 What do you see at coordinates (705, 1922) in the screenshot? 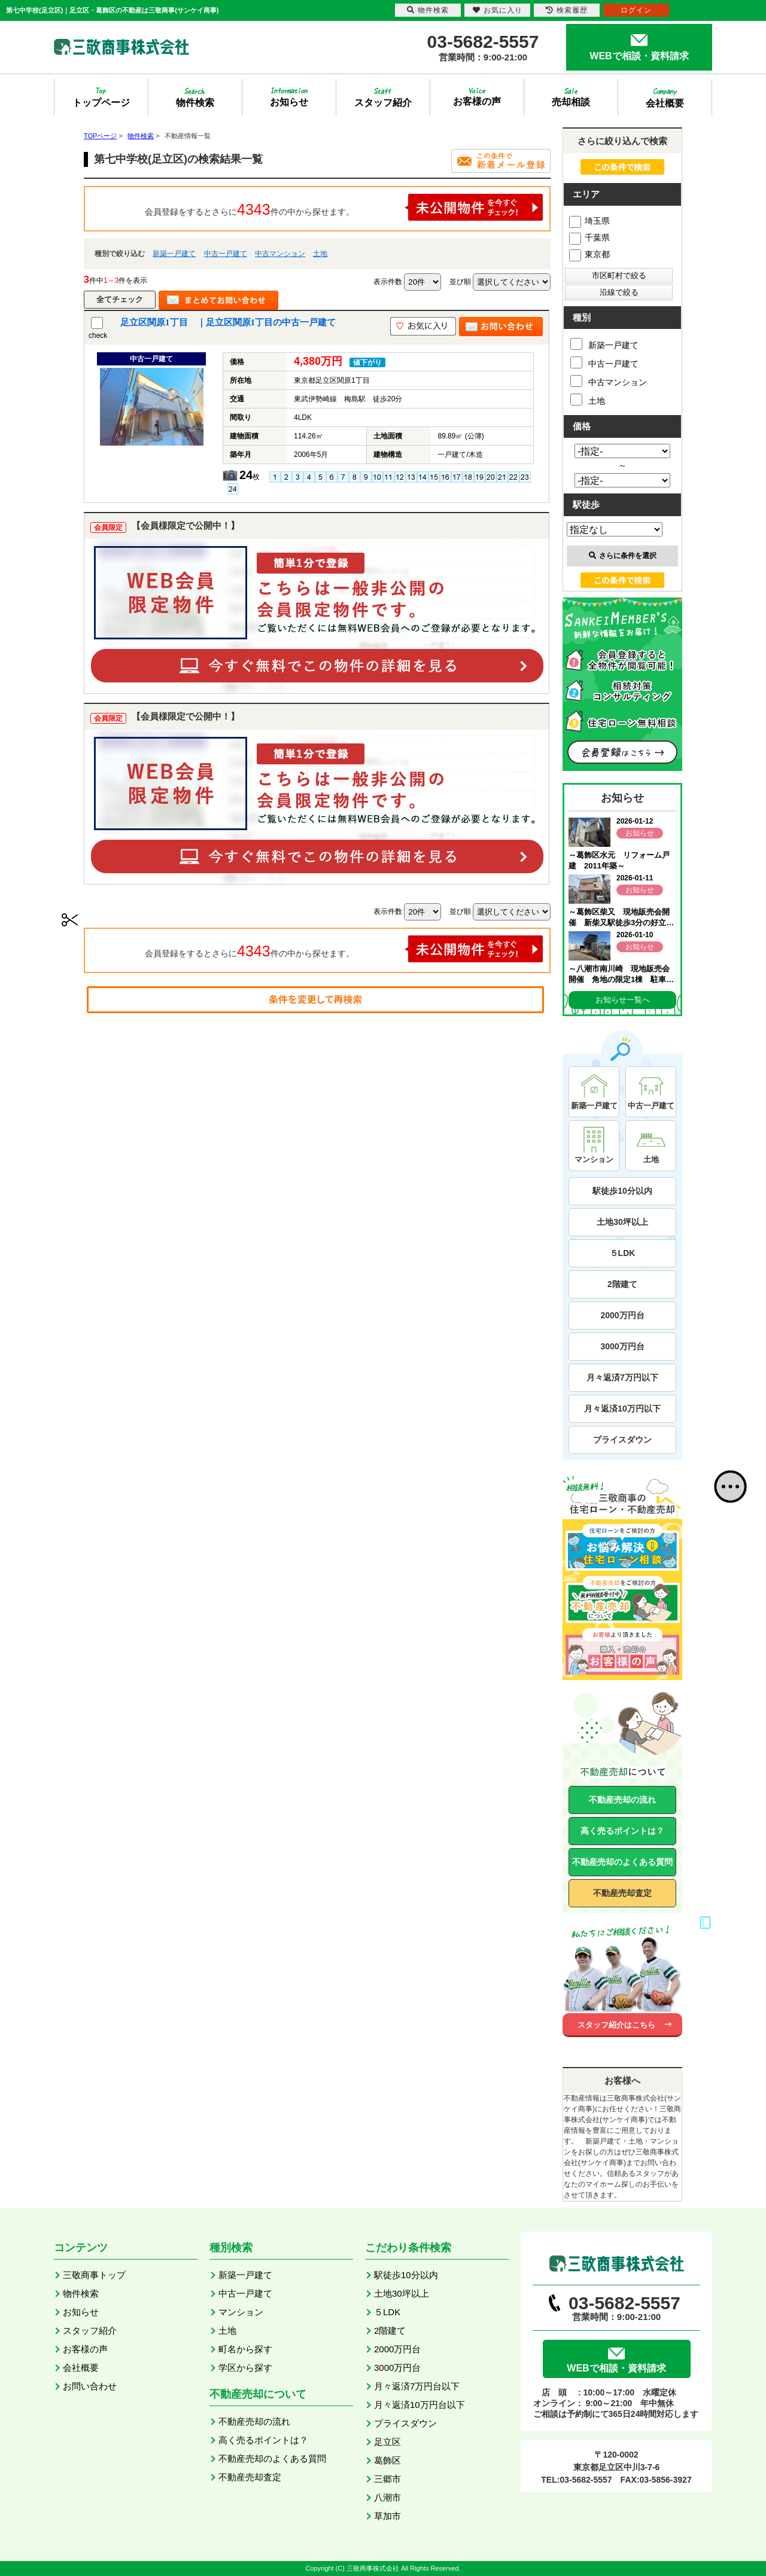
I see `view or open film script` at bounding box center [705, 1922].